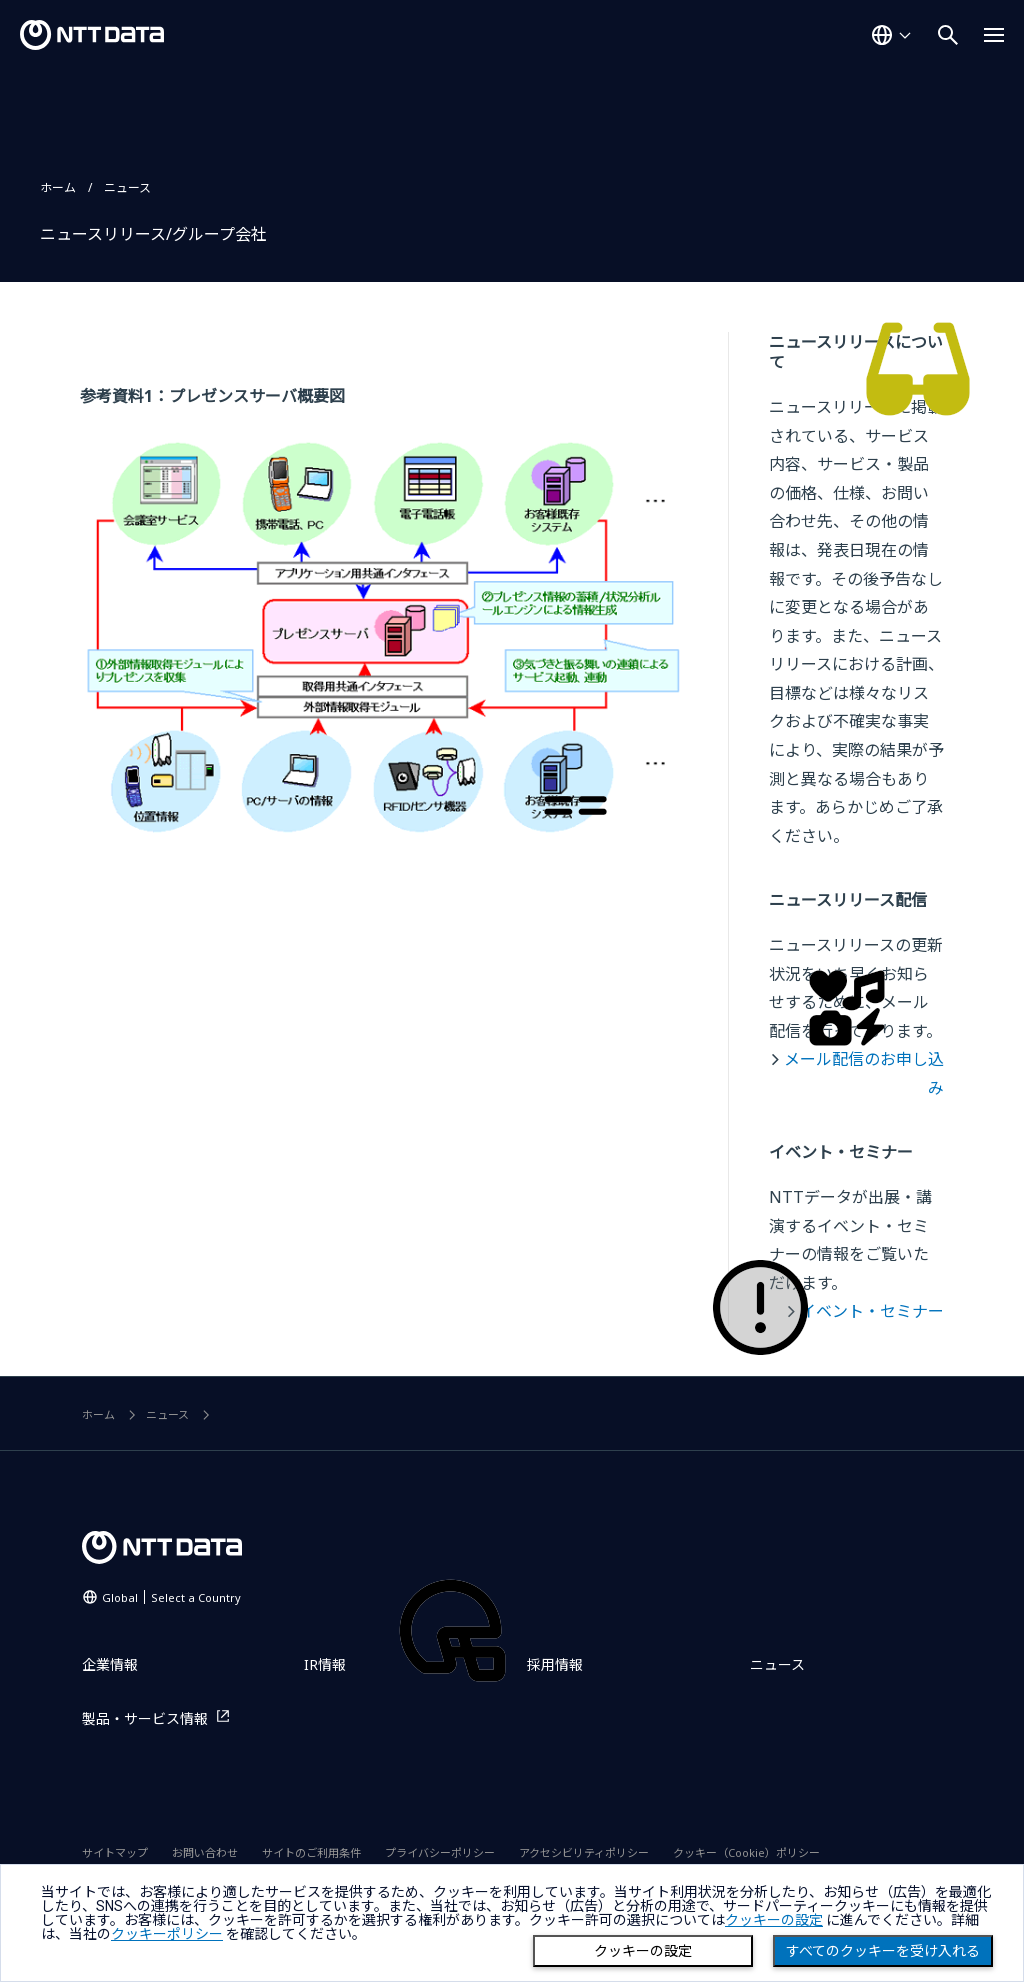 The height and width of the screenshot is (1982, 1024). What do you see at coordinates (760, 1307) in the screenshot?
I see `indicates a warning or caution state` at bounding box center [760, 1307].